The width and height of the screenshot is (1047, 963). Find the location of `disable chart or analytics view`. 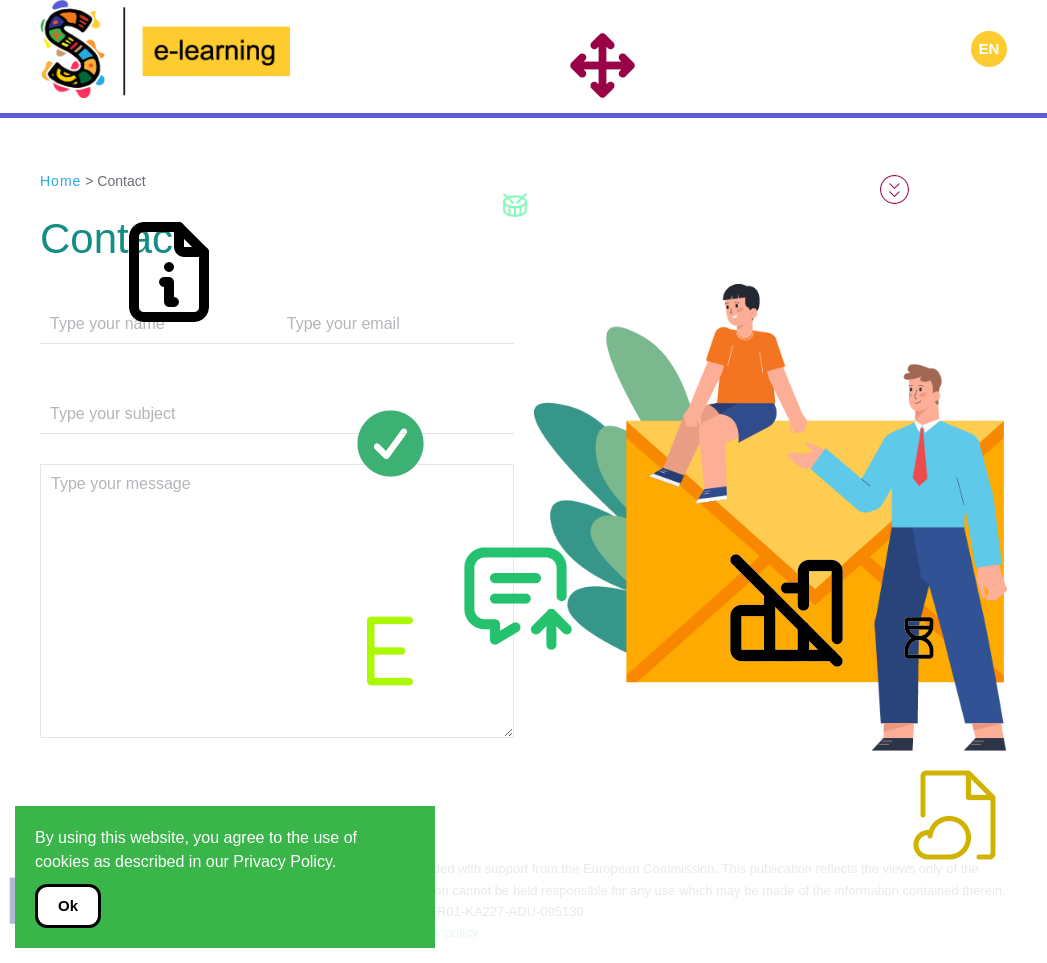

disable chart or analytics view is located at coordinates (786, 610).